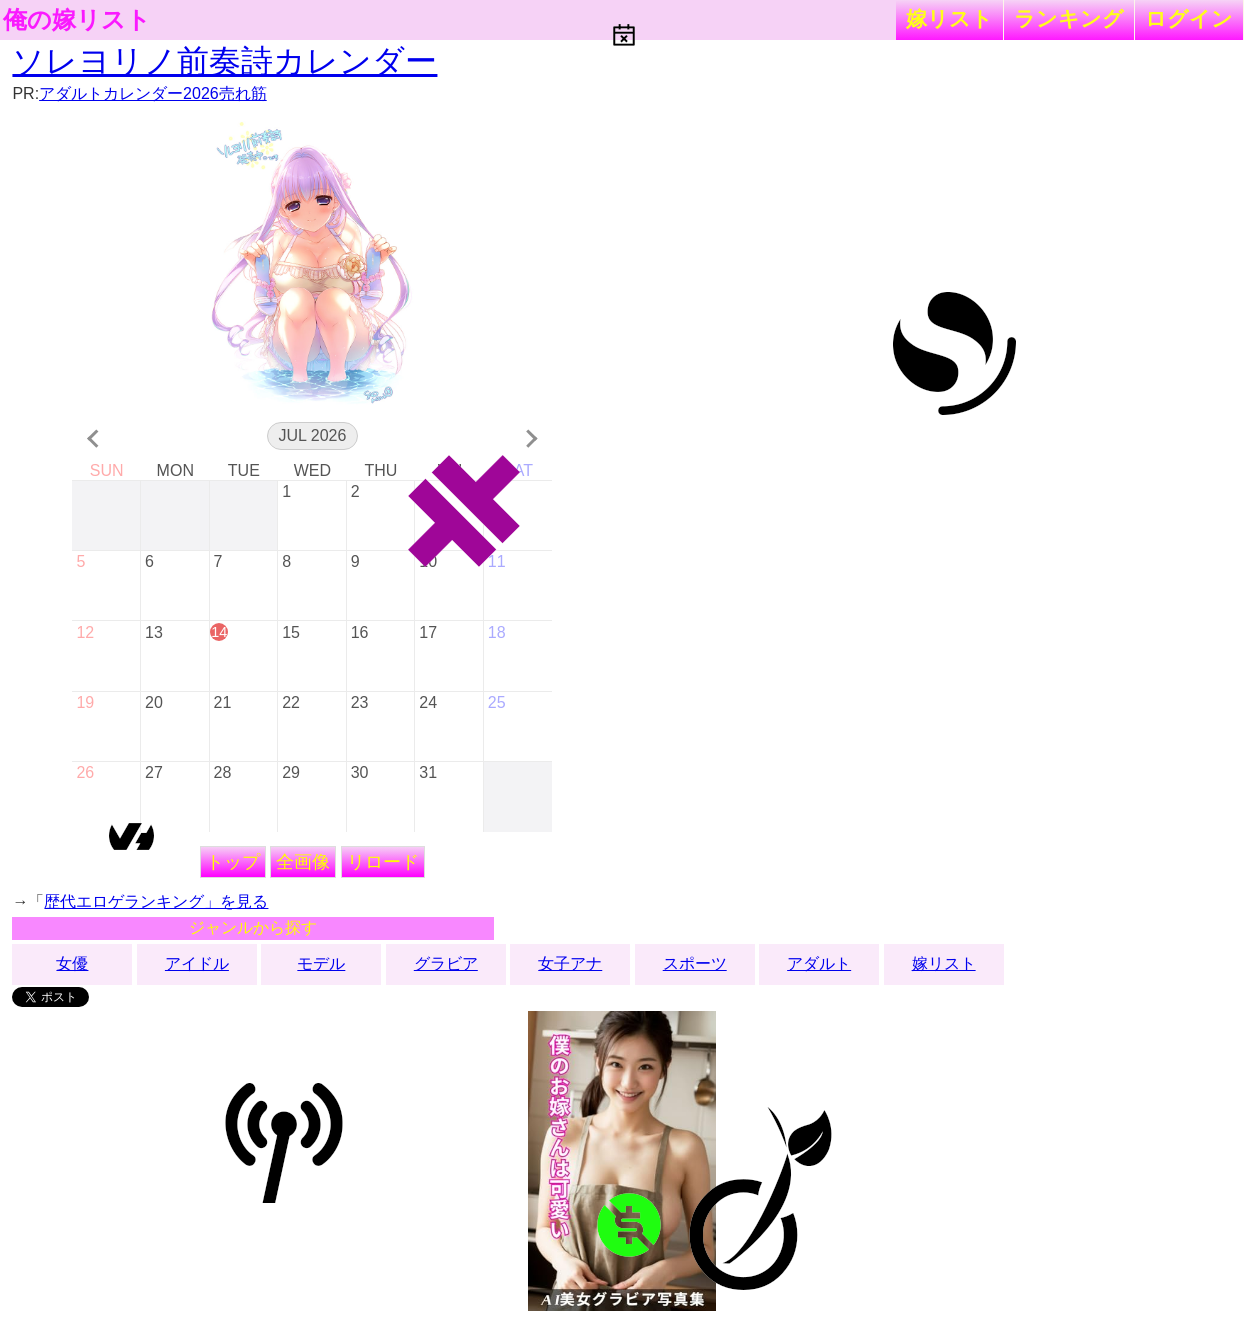  Describe the element at coordinates (760, 1198) in the screenshot. I see `visit or connect to Viadeo professional network` at that location.